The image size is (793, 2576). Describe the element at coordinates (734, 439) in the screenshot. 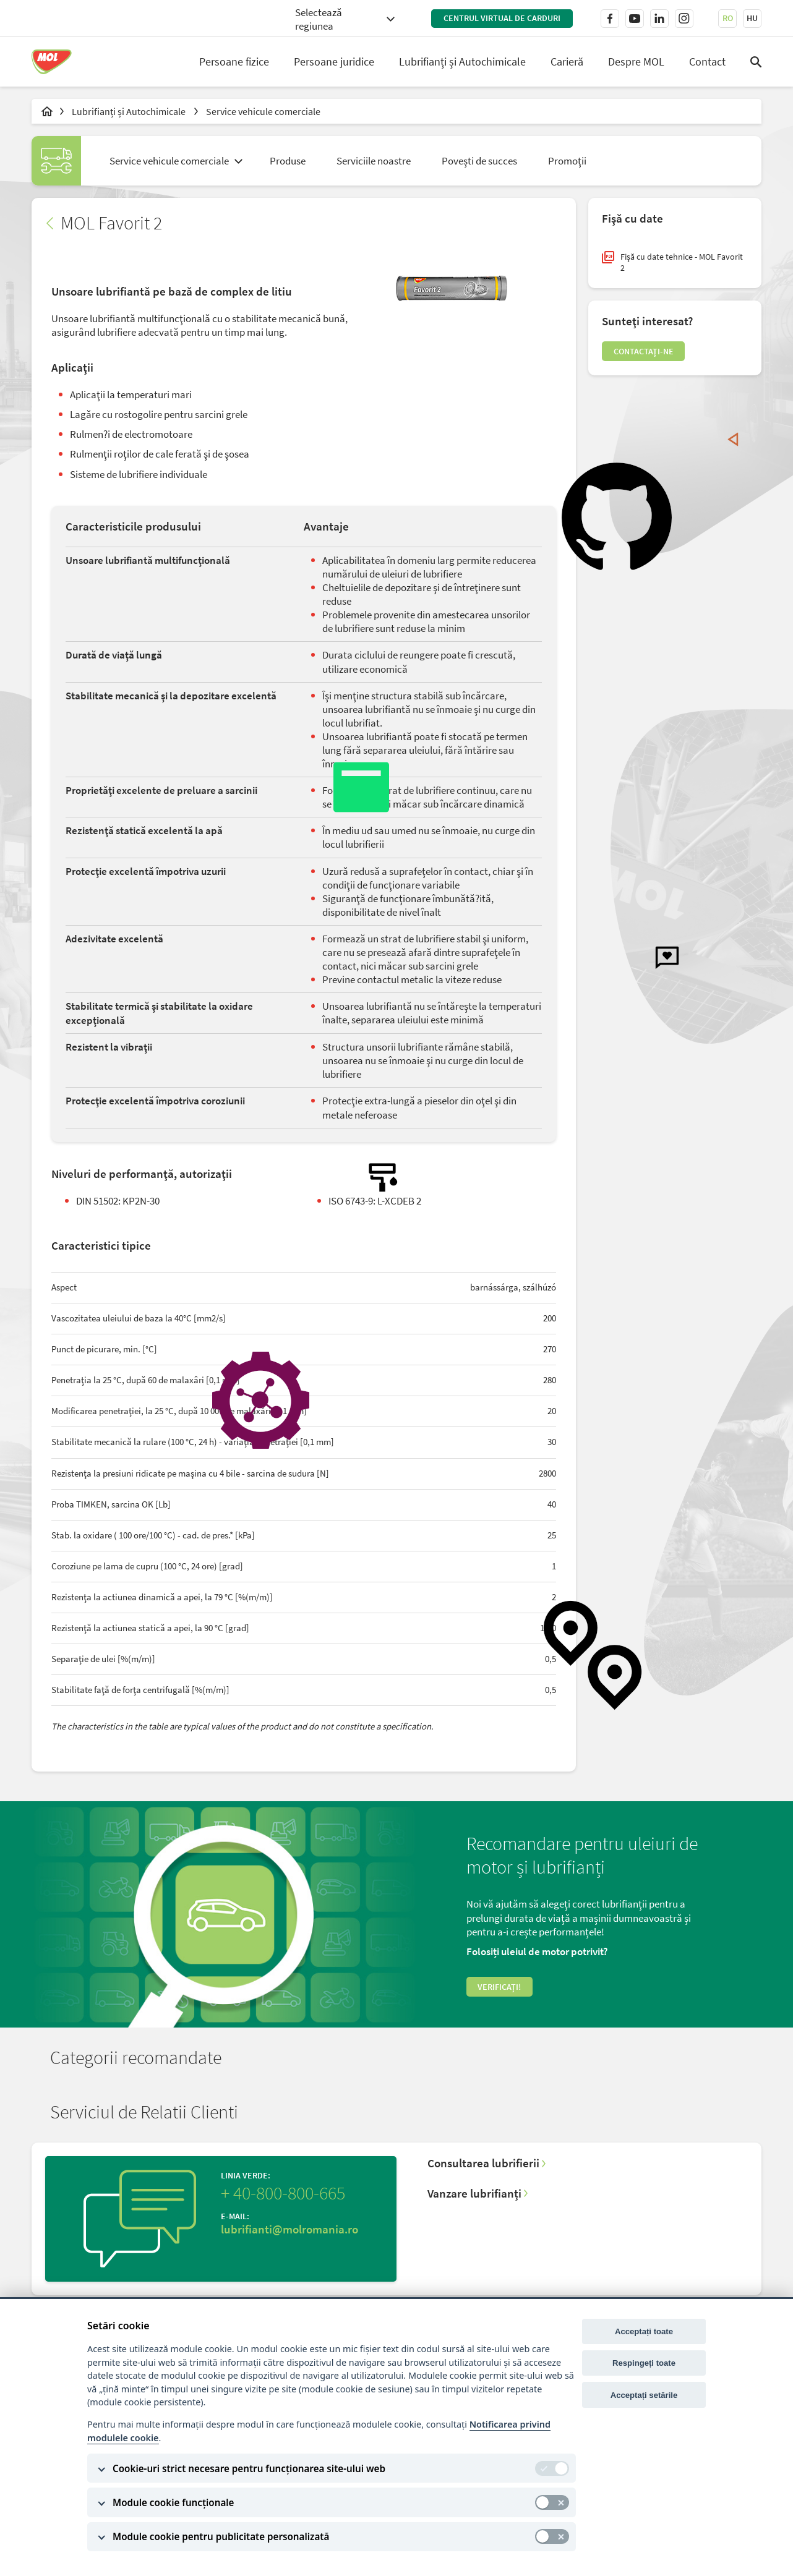

I see `play media in reverse` at that location.